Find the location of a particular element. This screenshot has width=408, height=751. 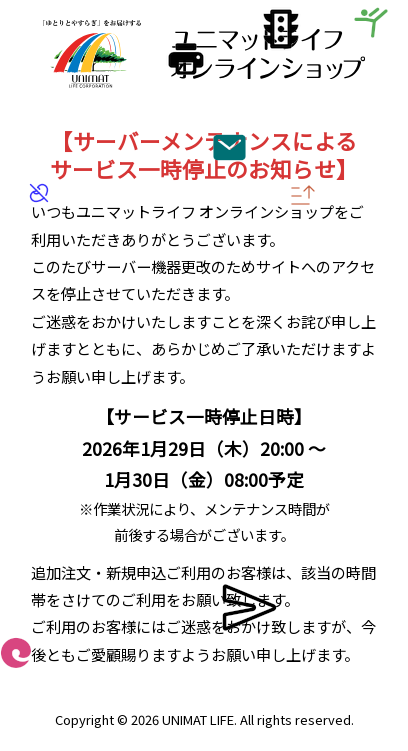

indicates item contains no beans or is bean-free is located at coordinates (39, 193).